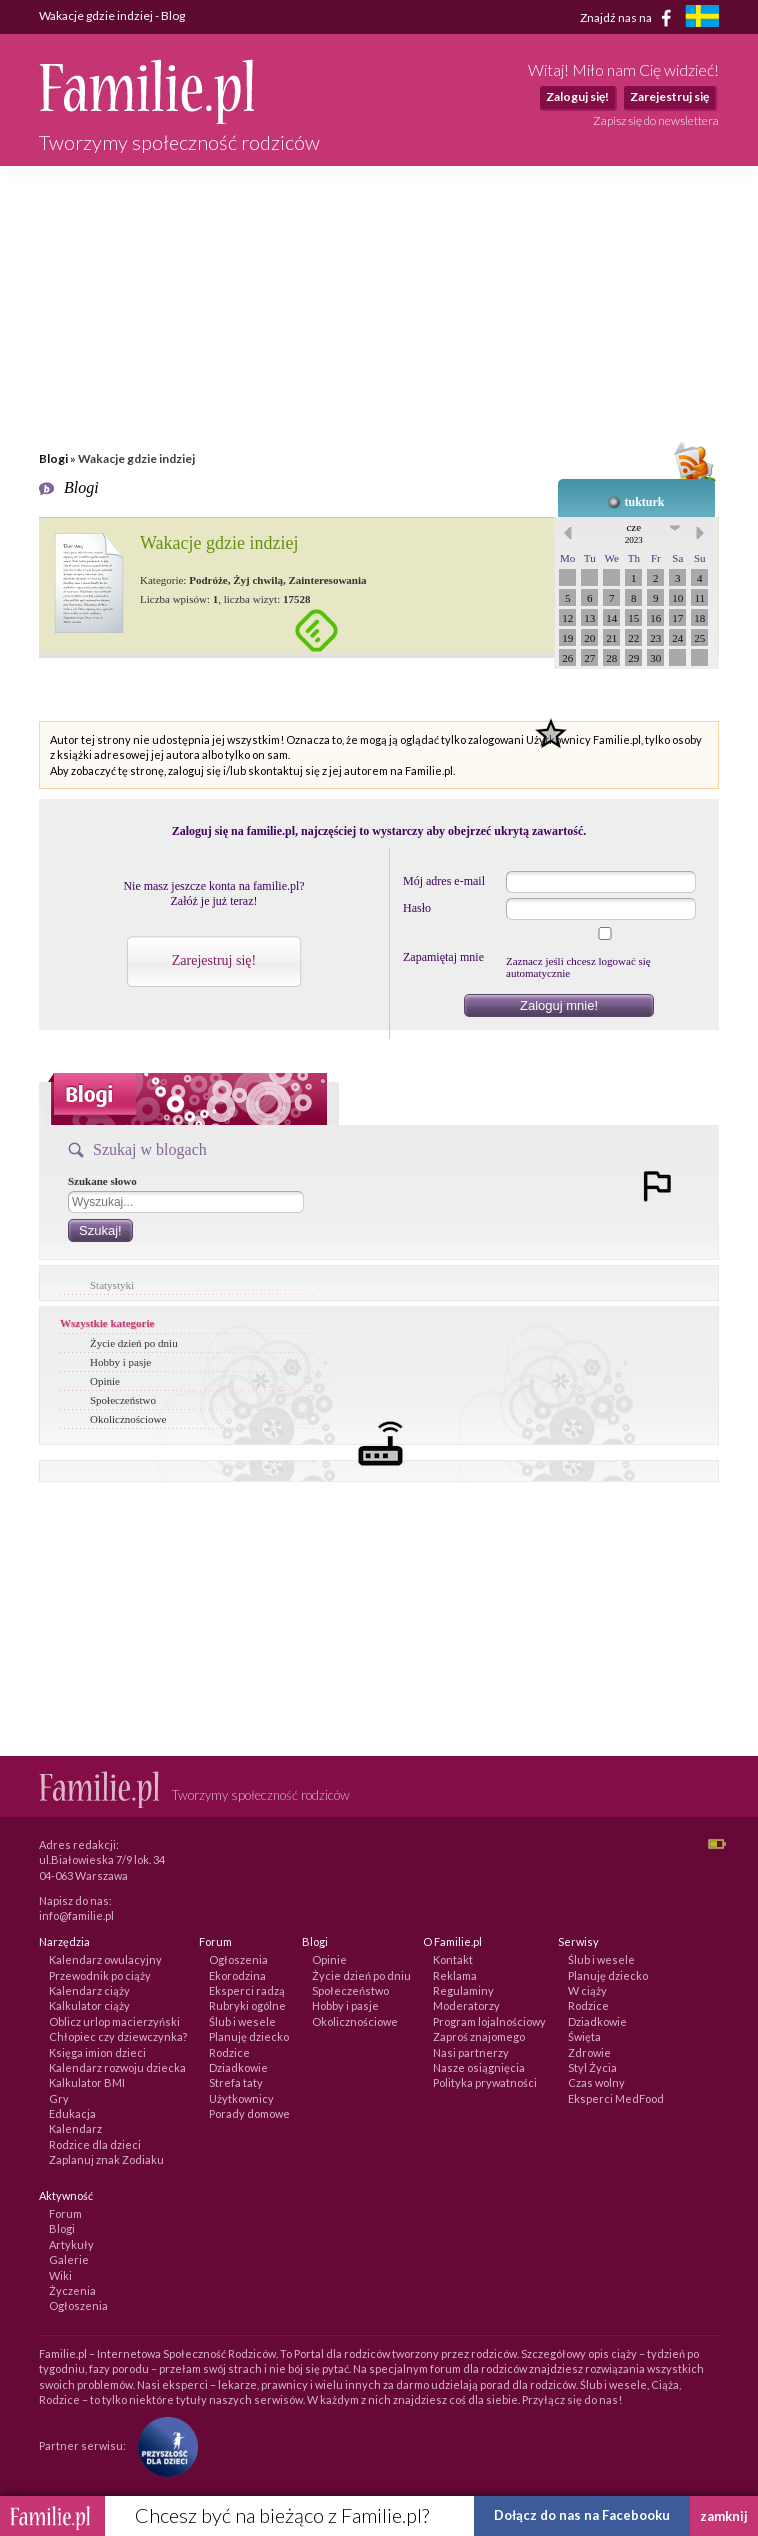 Image resolution: width=758 pixels, height=2536 pixels. I want to click on add item to favorites, so click(551, 734).